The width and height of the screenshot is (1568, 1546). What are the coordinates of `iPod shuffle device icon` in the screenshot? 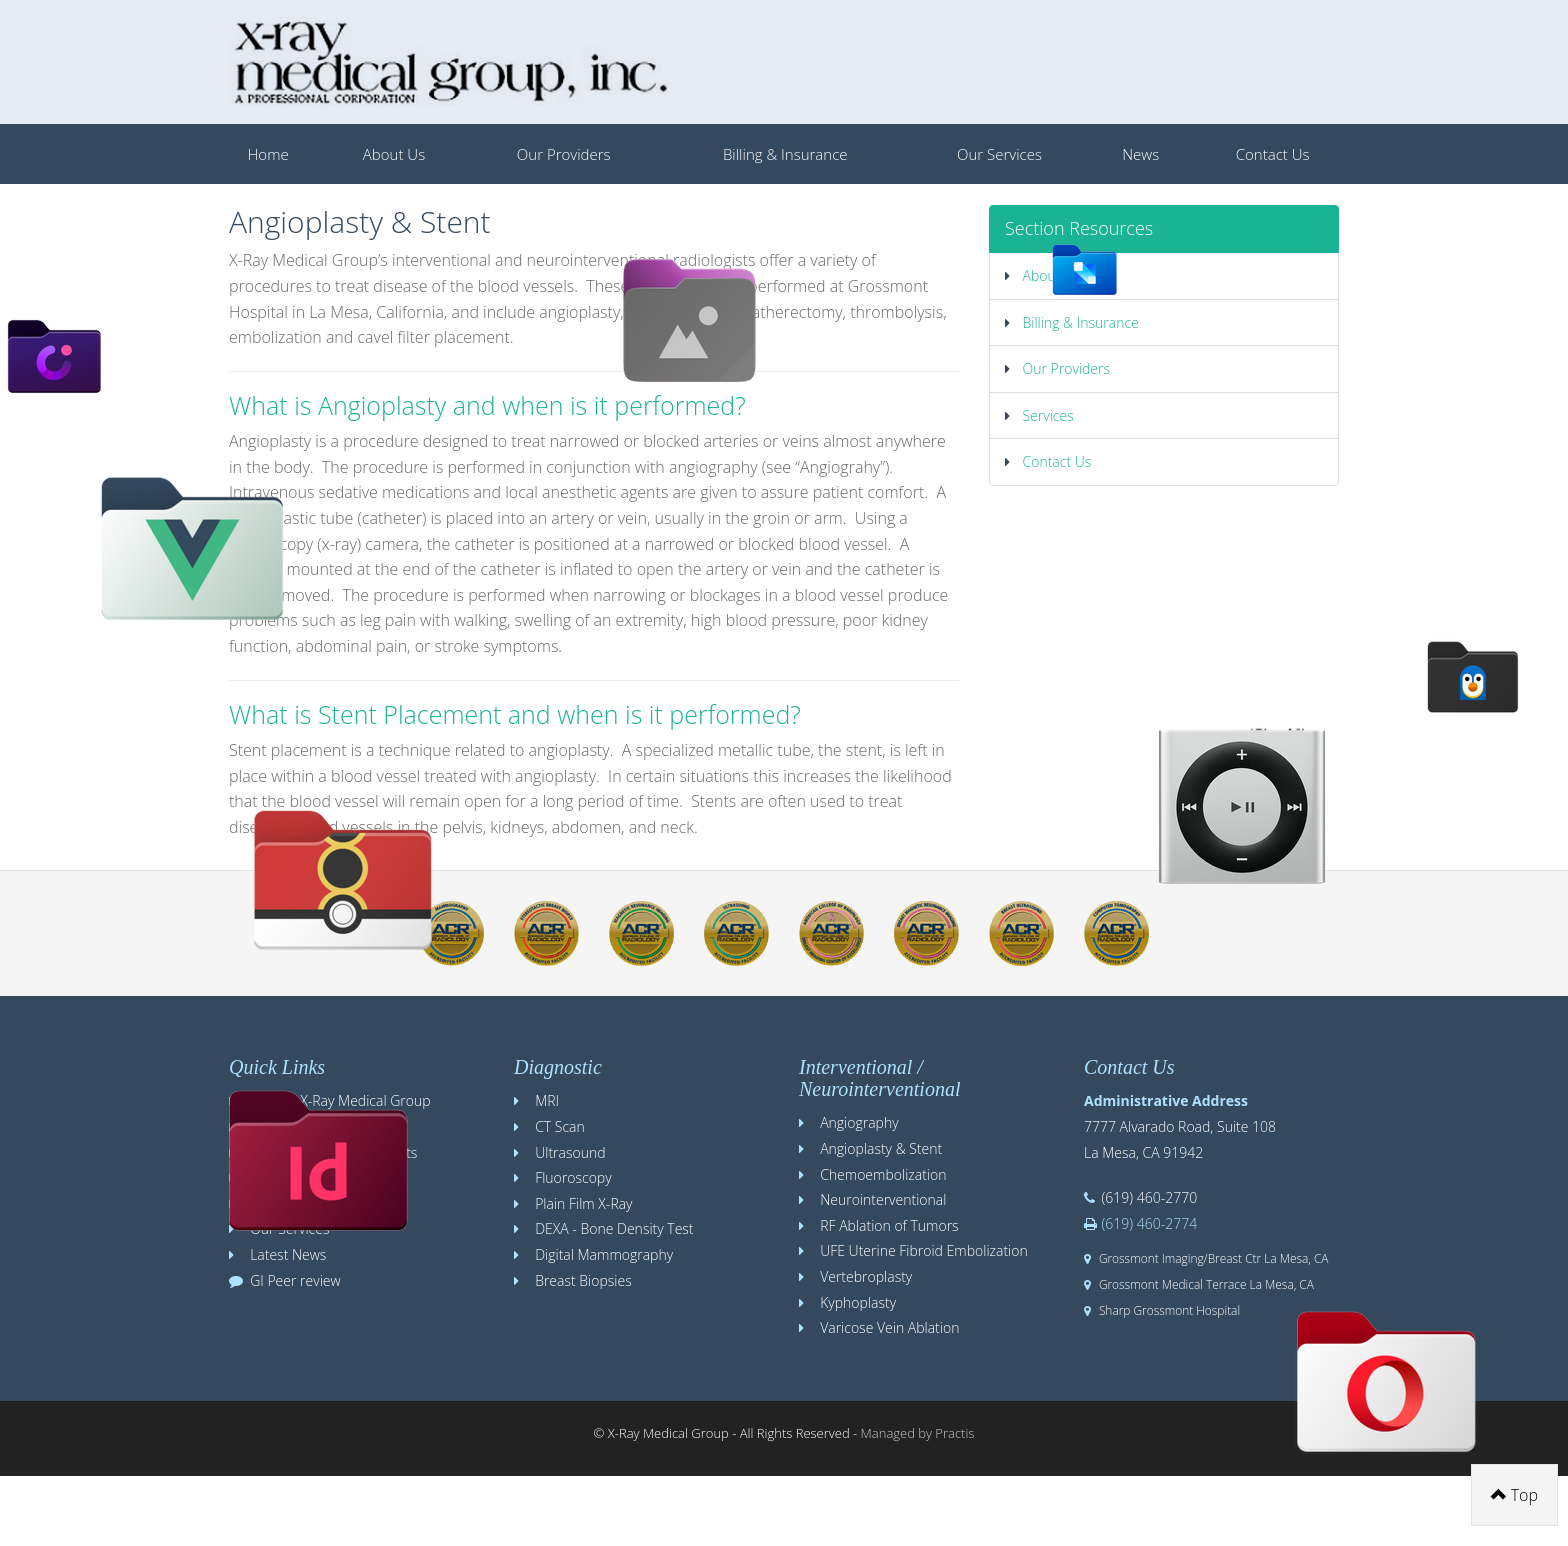 It's located at (1242, 806).